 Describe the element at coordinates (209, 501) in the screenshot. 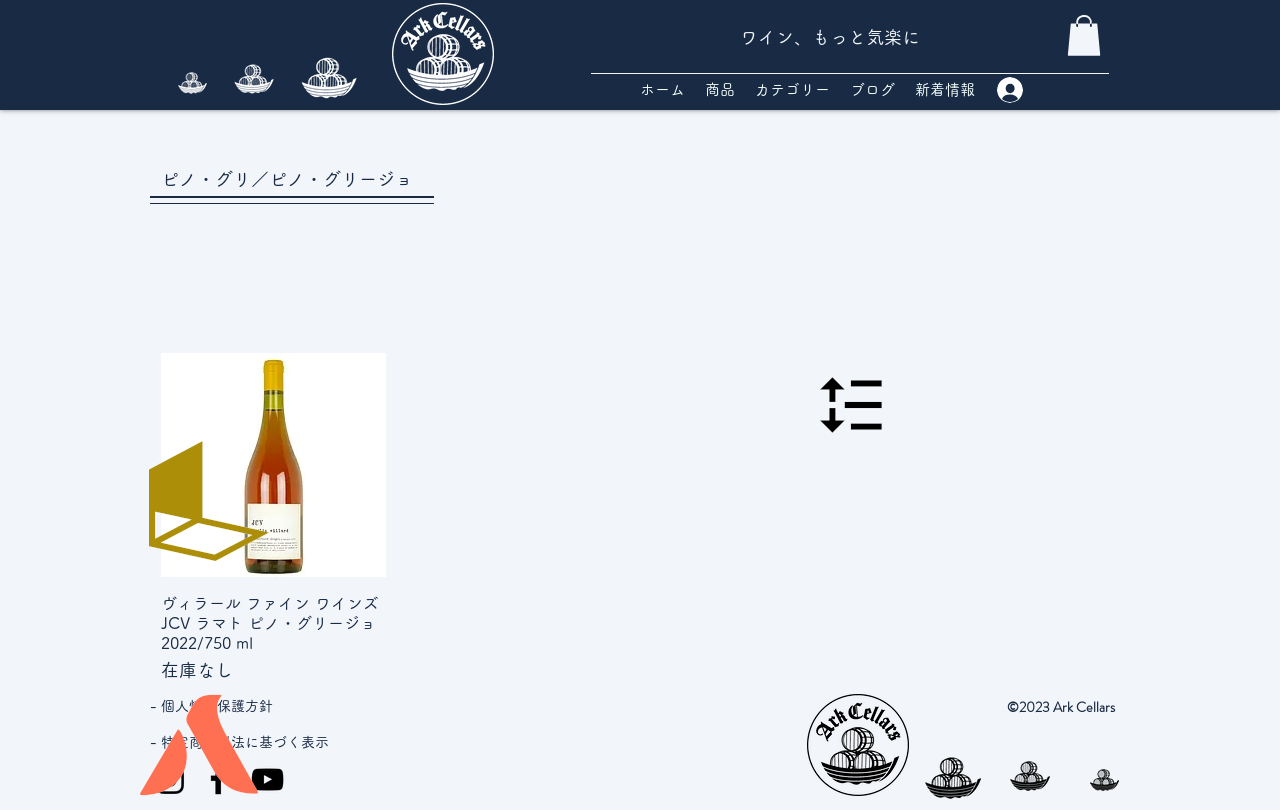

I see `visit nexon's website or services` at that location.